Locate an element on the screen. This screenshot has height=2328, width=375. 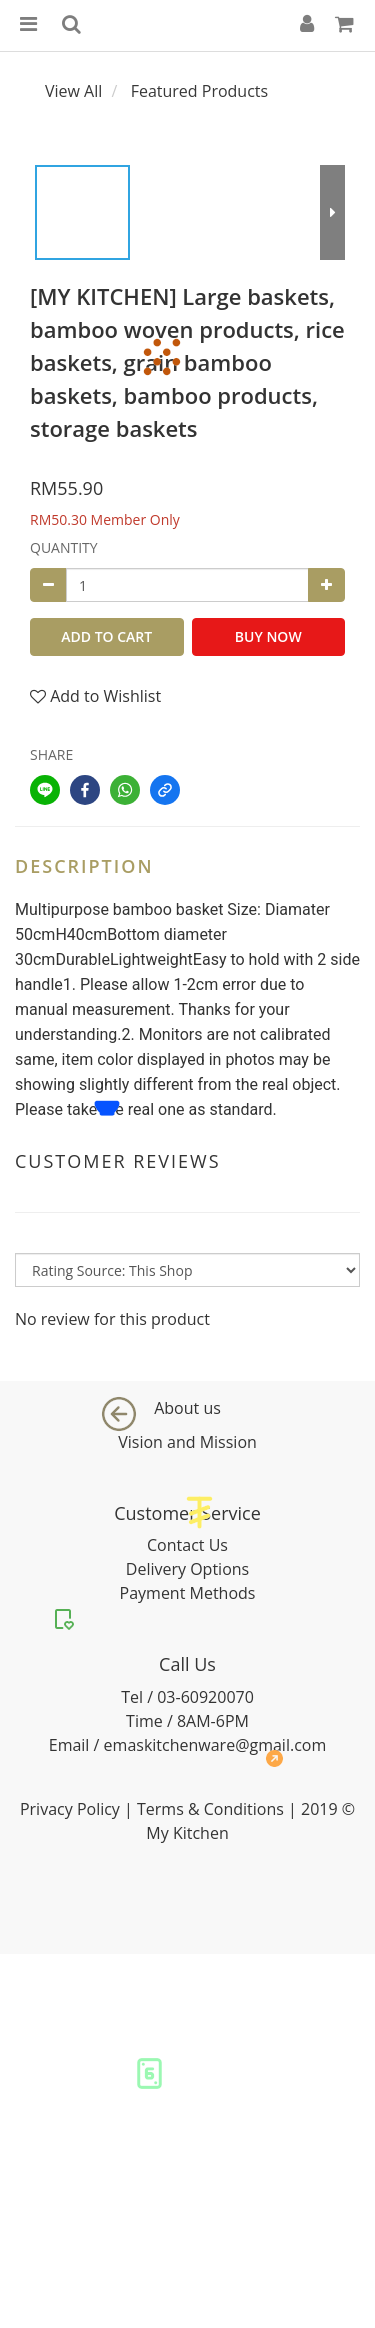
go back to the previous screen is located at coordinates (119, 1414).